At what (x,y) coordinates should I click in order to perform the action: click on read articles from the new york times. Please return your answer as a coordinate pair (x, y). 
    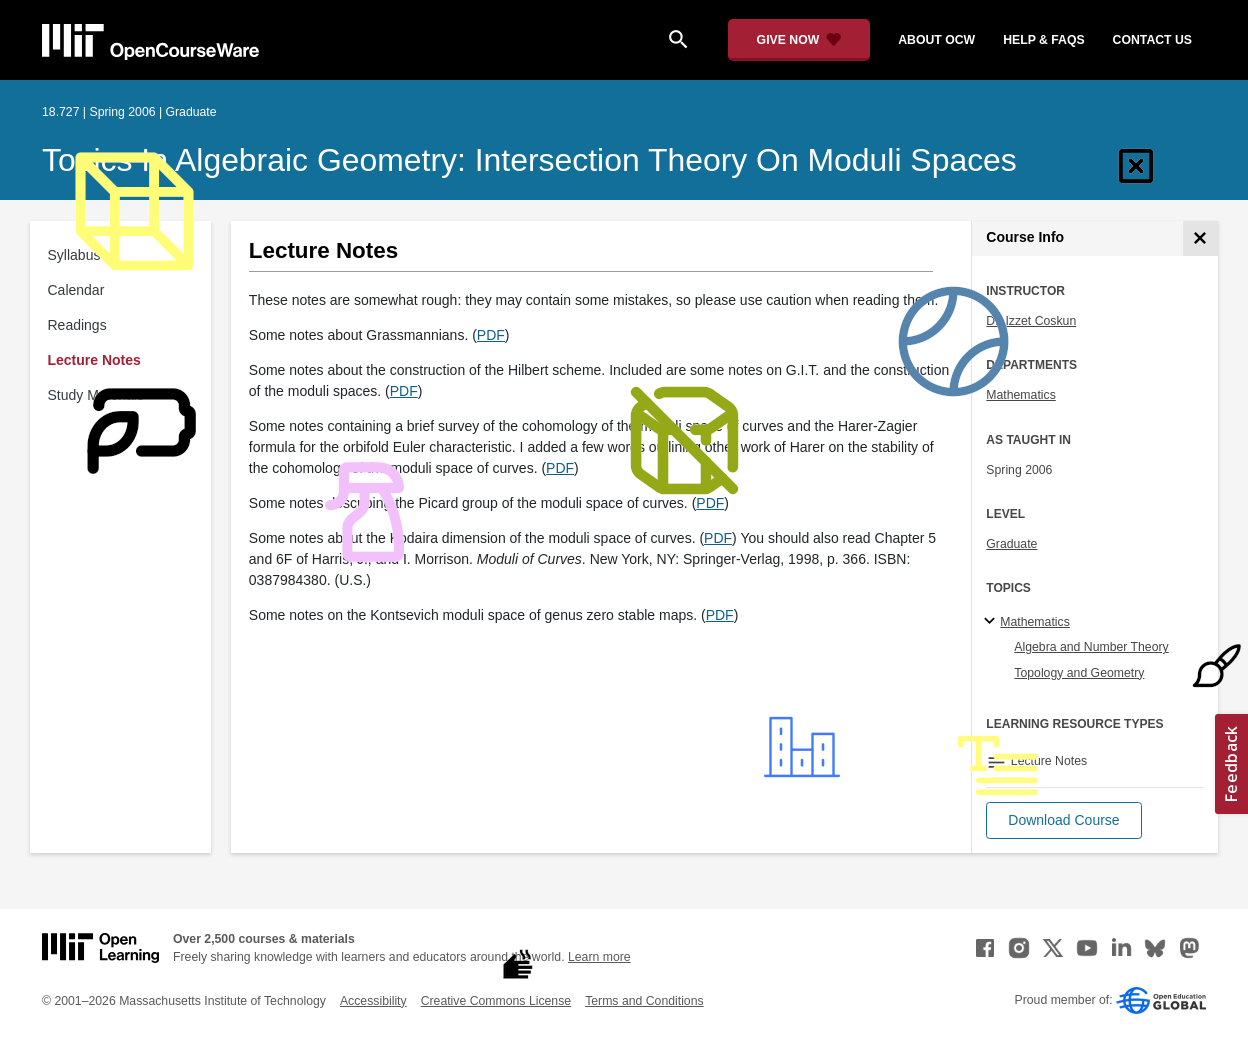
    Looking at the image, I should click on (996, 765).